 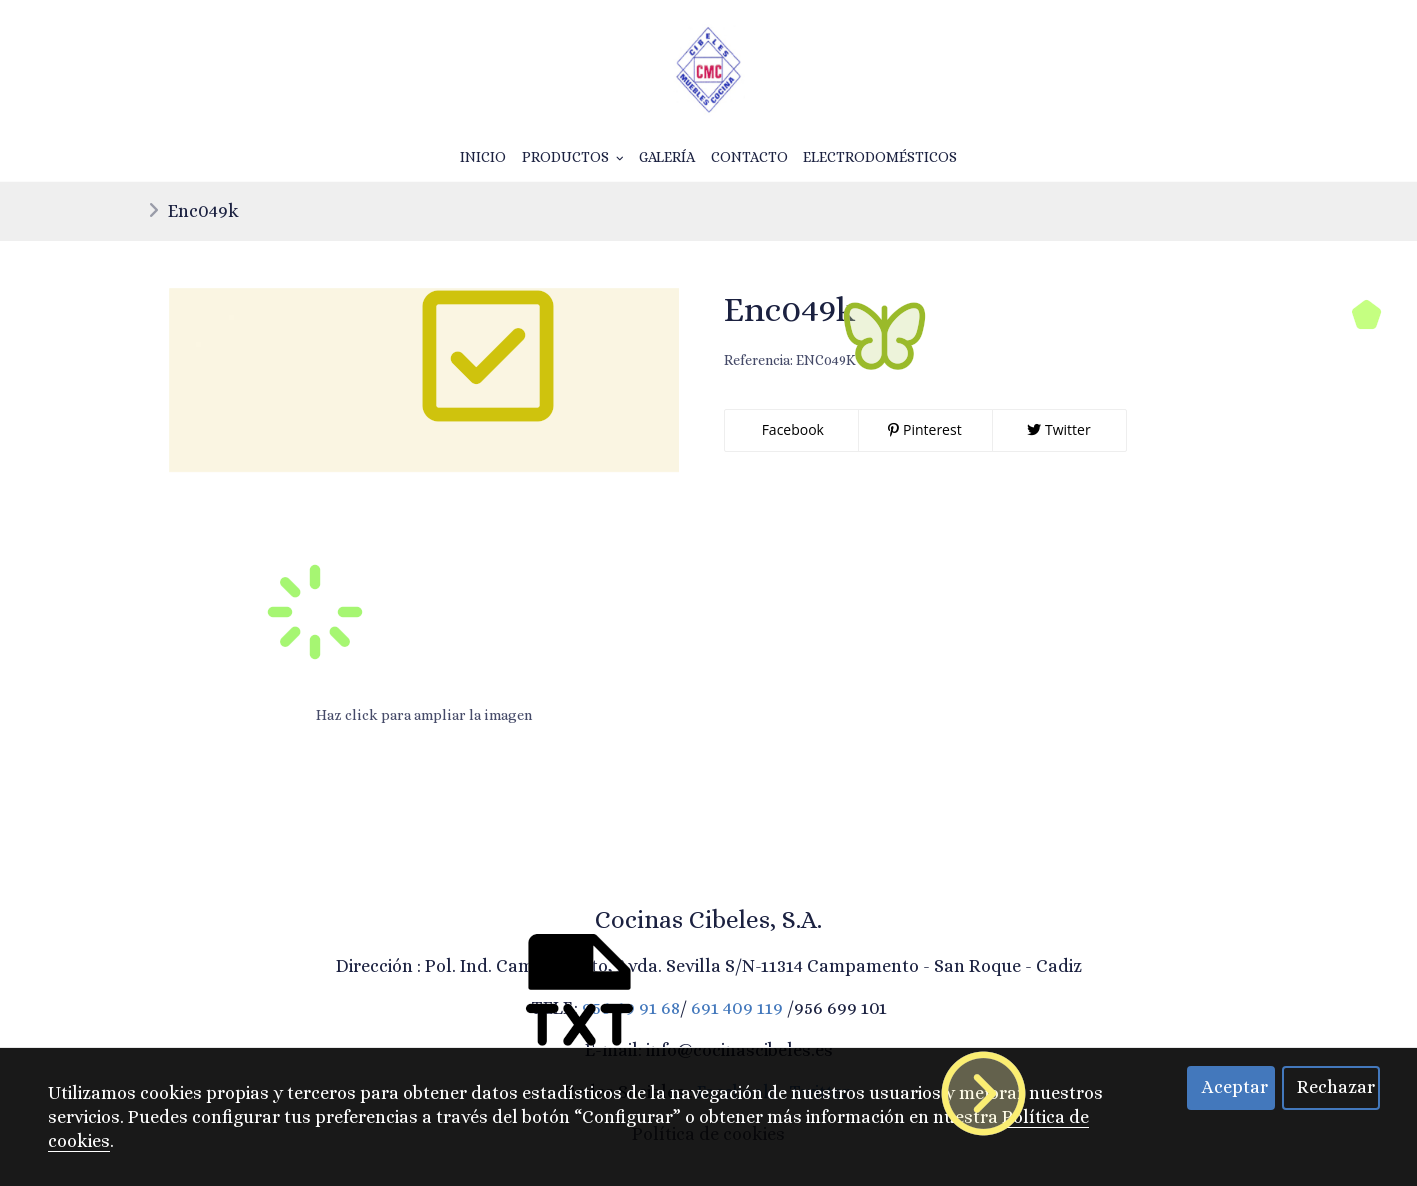 I want to click on a selected or completed item, so click(x=488, y=356).